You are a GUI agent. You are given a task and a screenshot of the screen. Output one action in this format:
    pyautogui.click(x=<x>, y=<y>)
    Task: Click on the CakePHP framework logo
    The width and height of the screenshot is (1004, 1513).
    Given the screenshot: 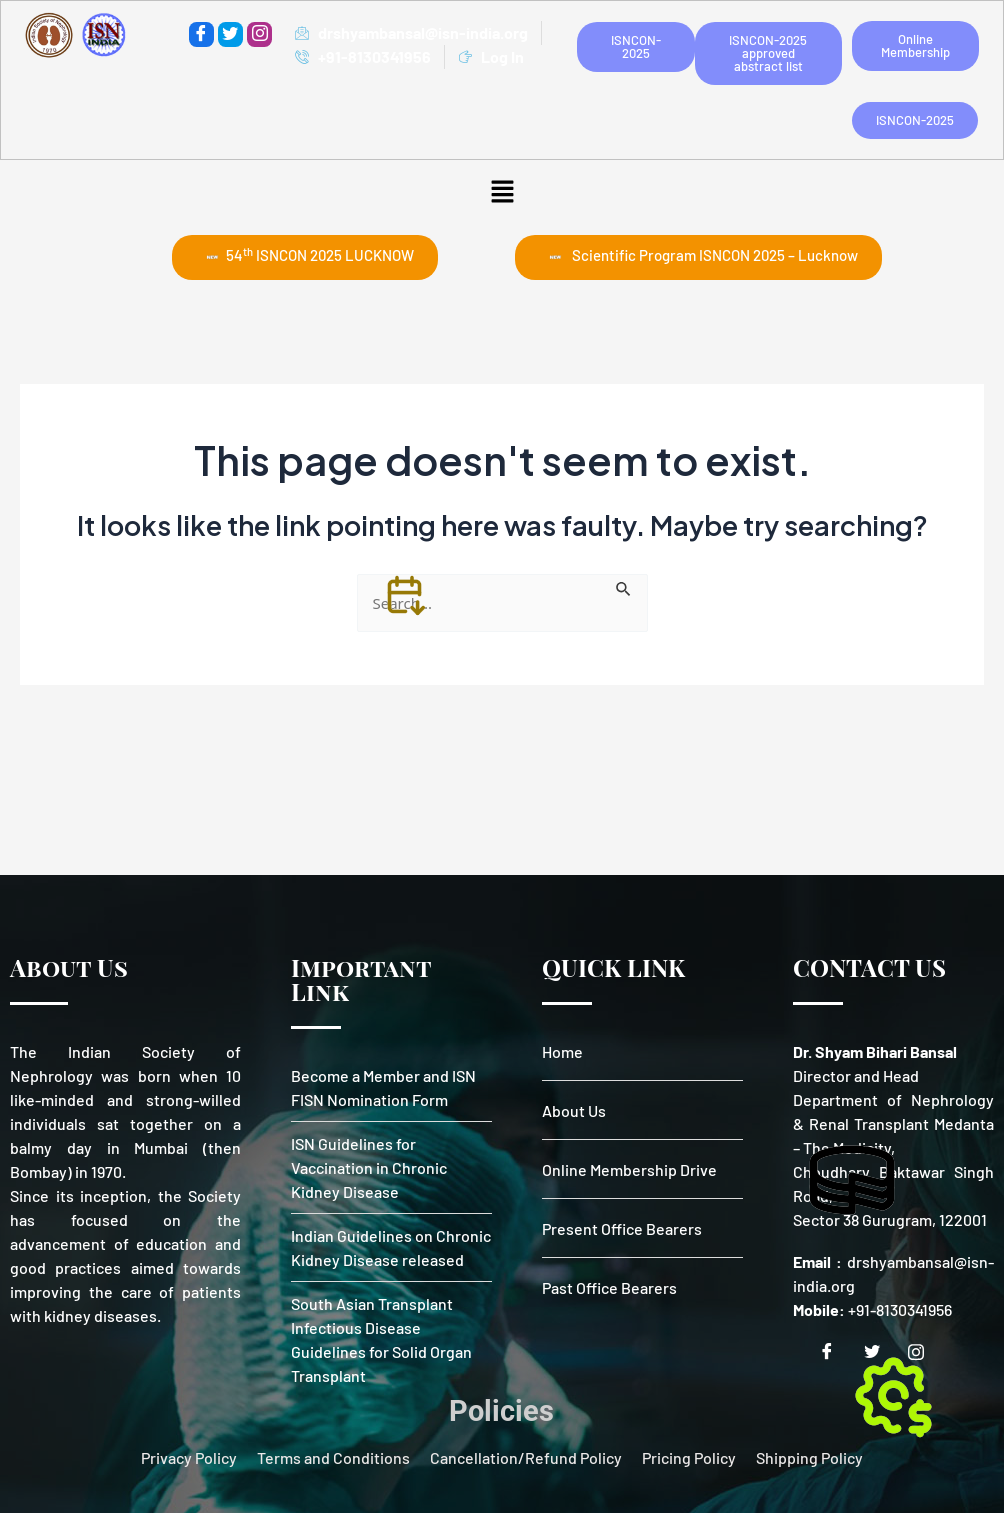 What is the action you would take?
    pyautogui.click(x=852, y=1180)
    